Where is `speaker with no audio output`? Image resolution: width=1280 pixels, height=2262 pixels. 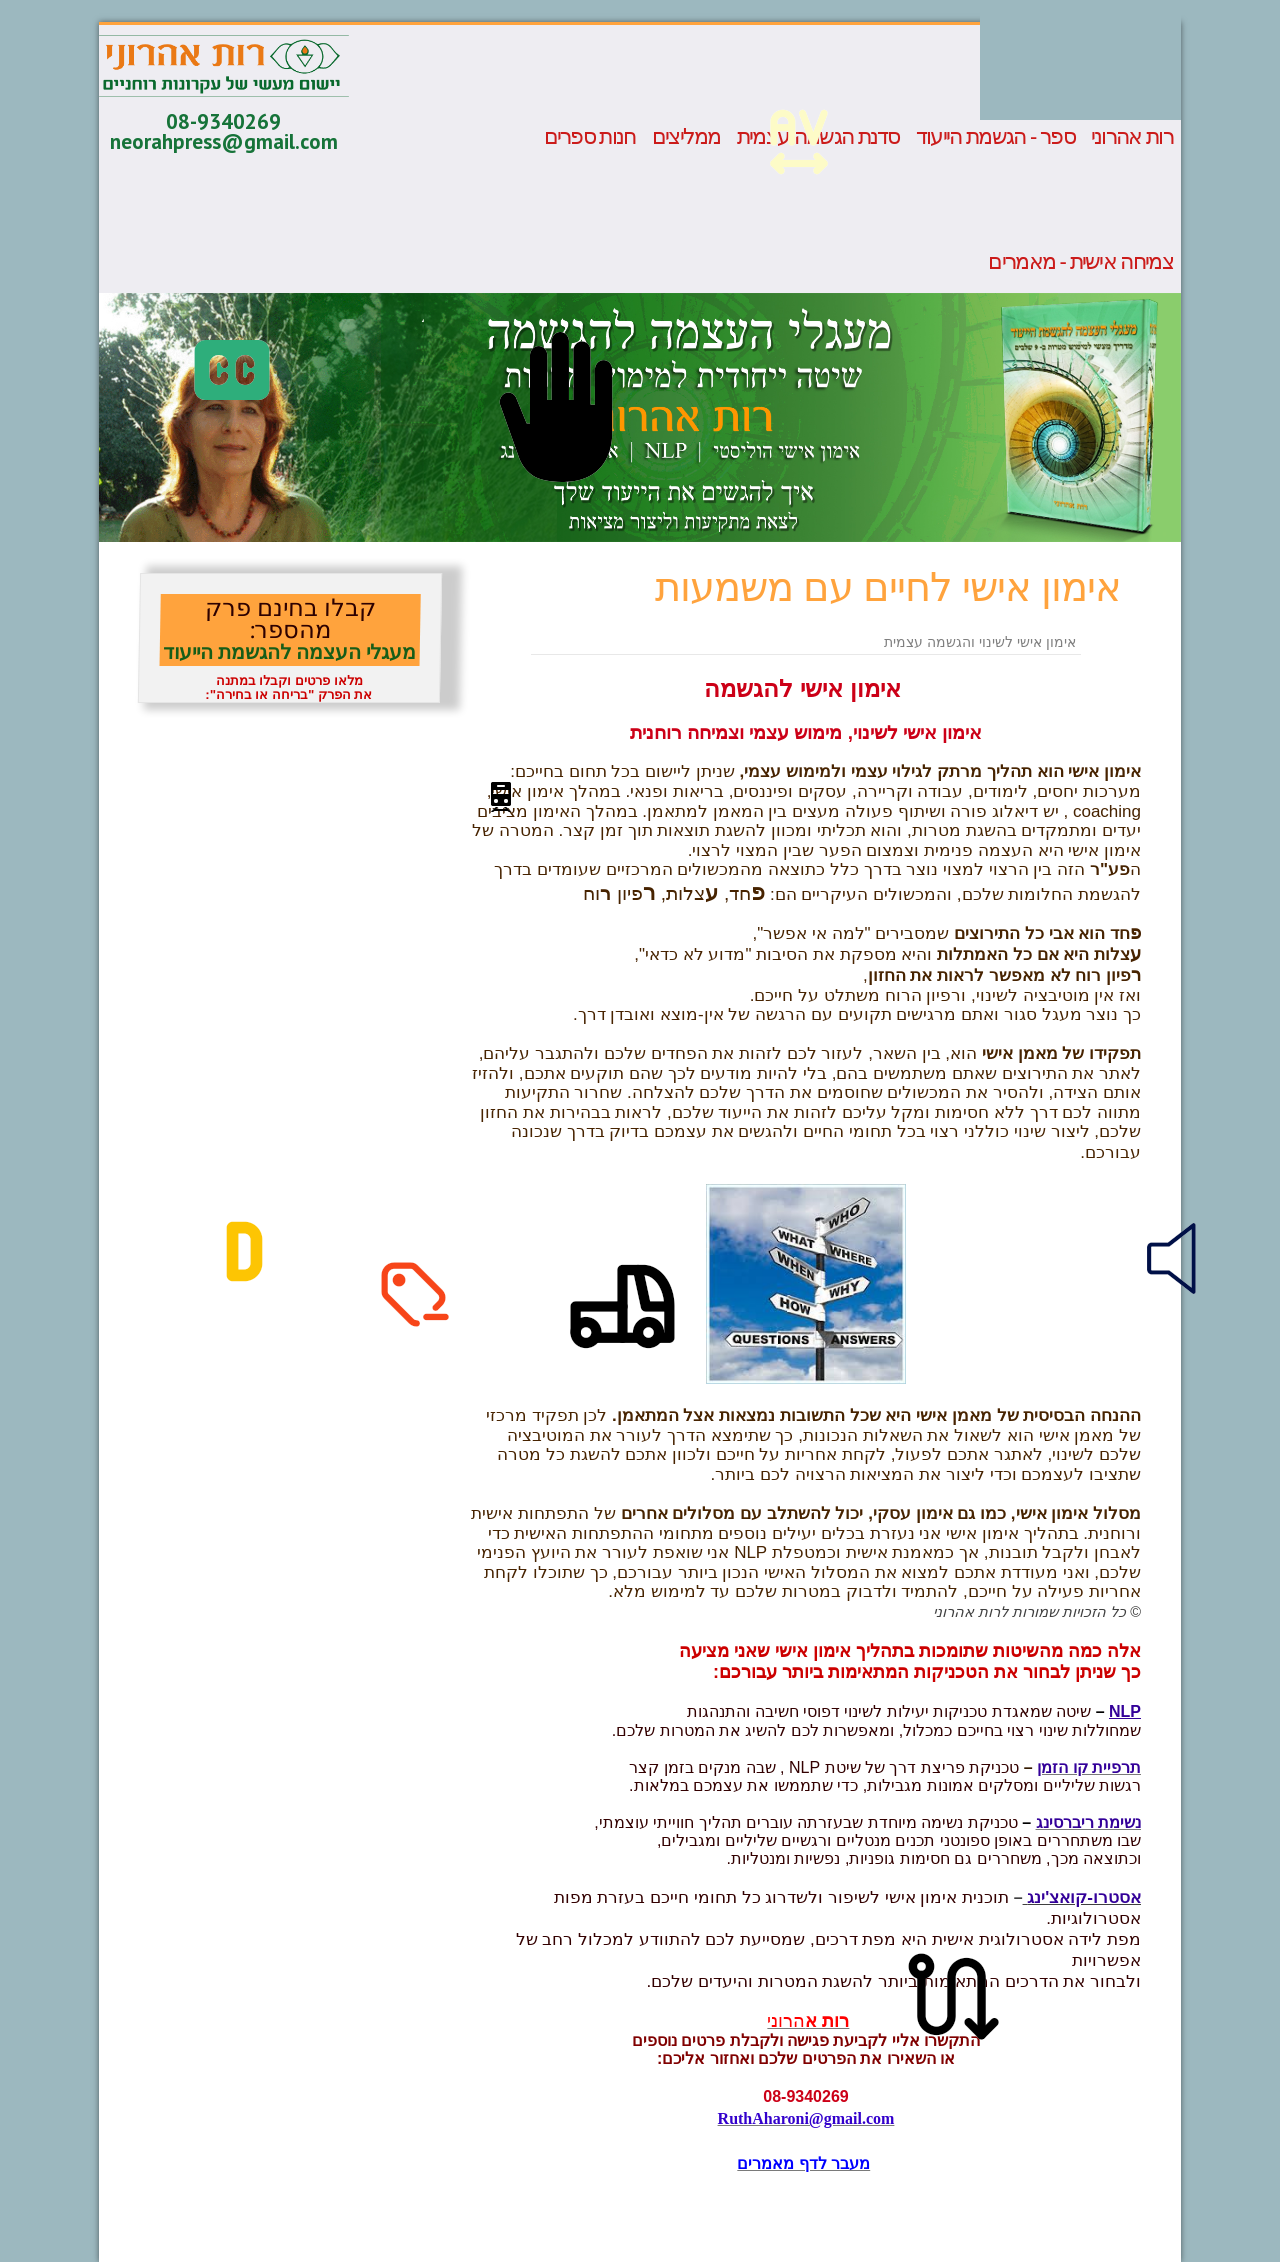 speaker with no audio output is located at coordinates (1182, 1258).